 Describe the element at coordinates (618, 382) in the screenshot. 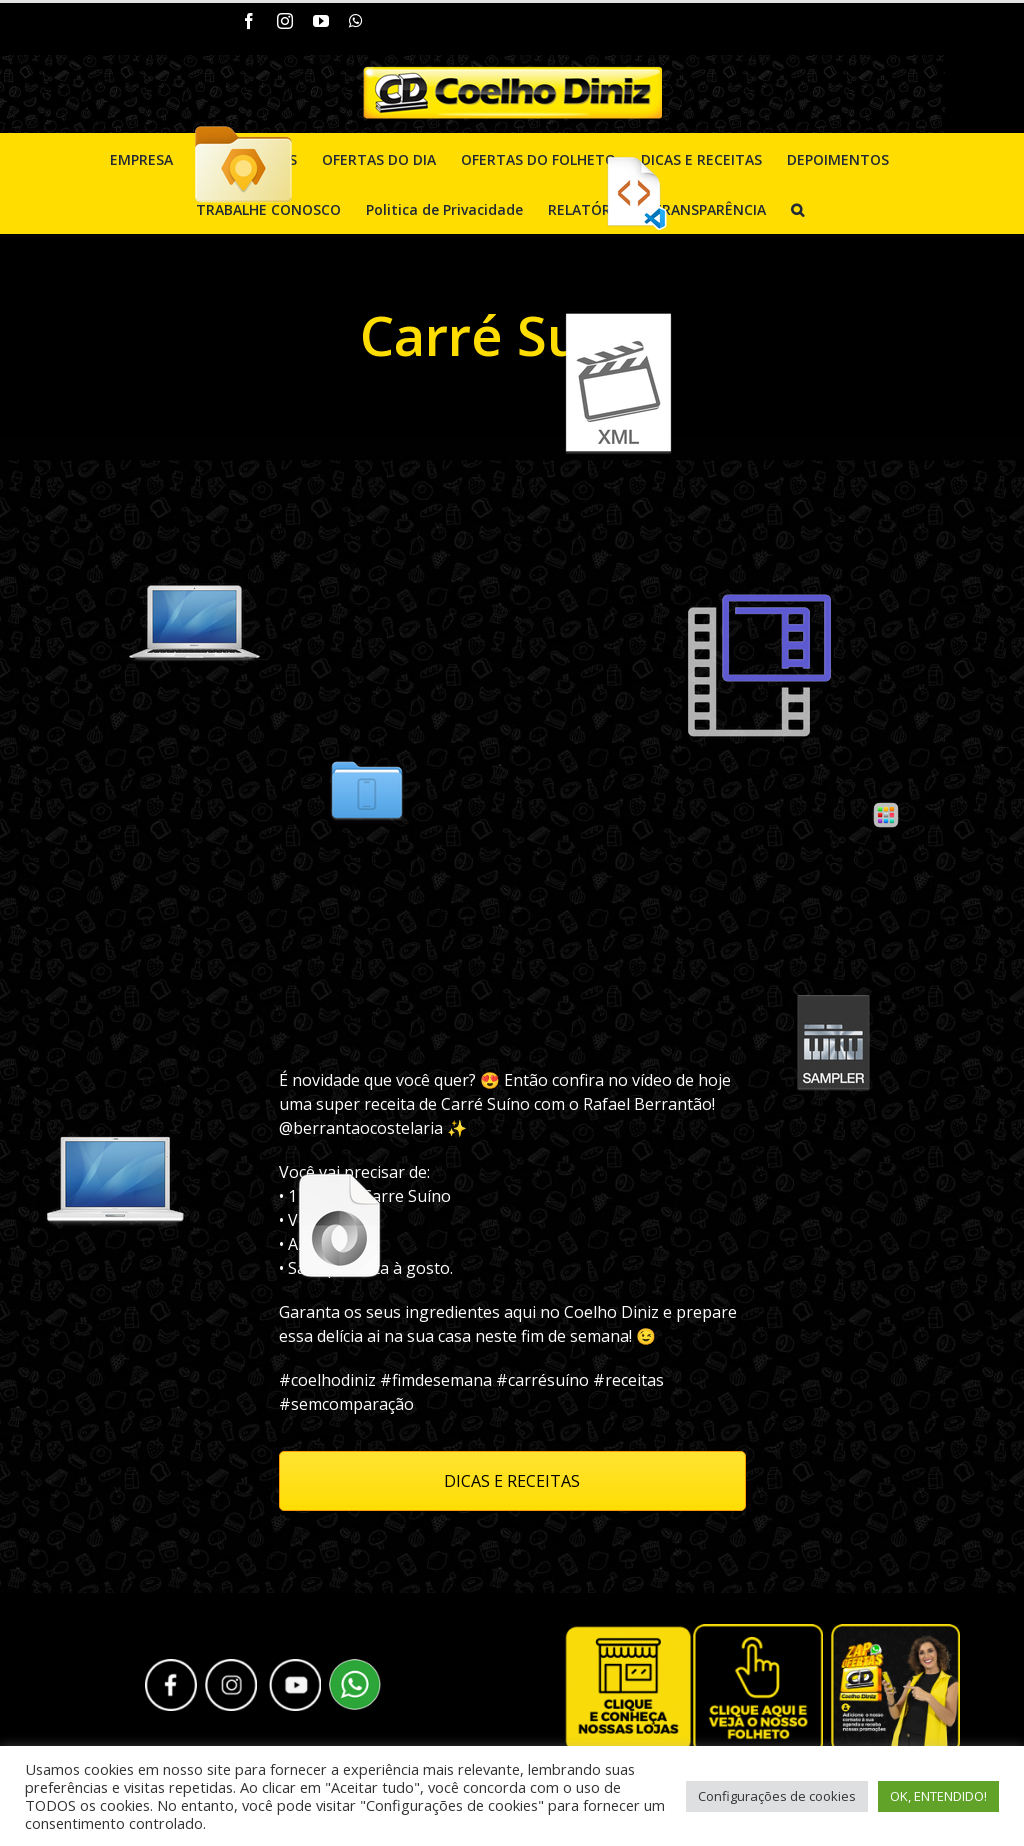

I see `xml file associated with iMovie project` at that location.